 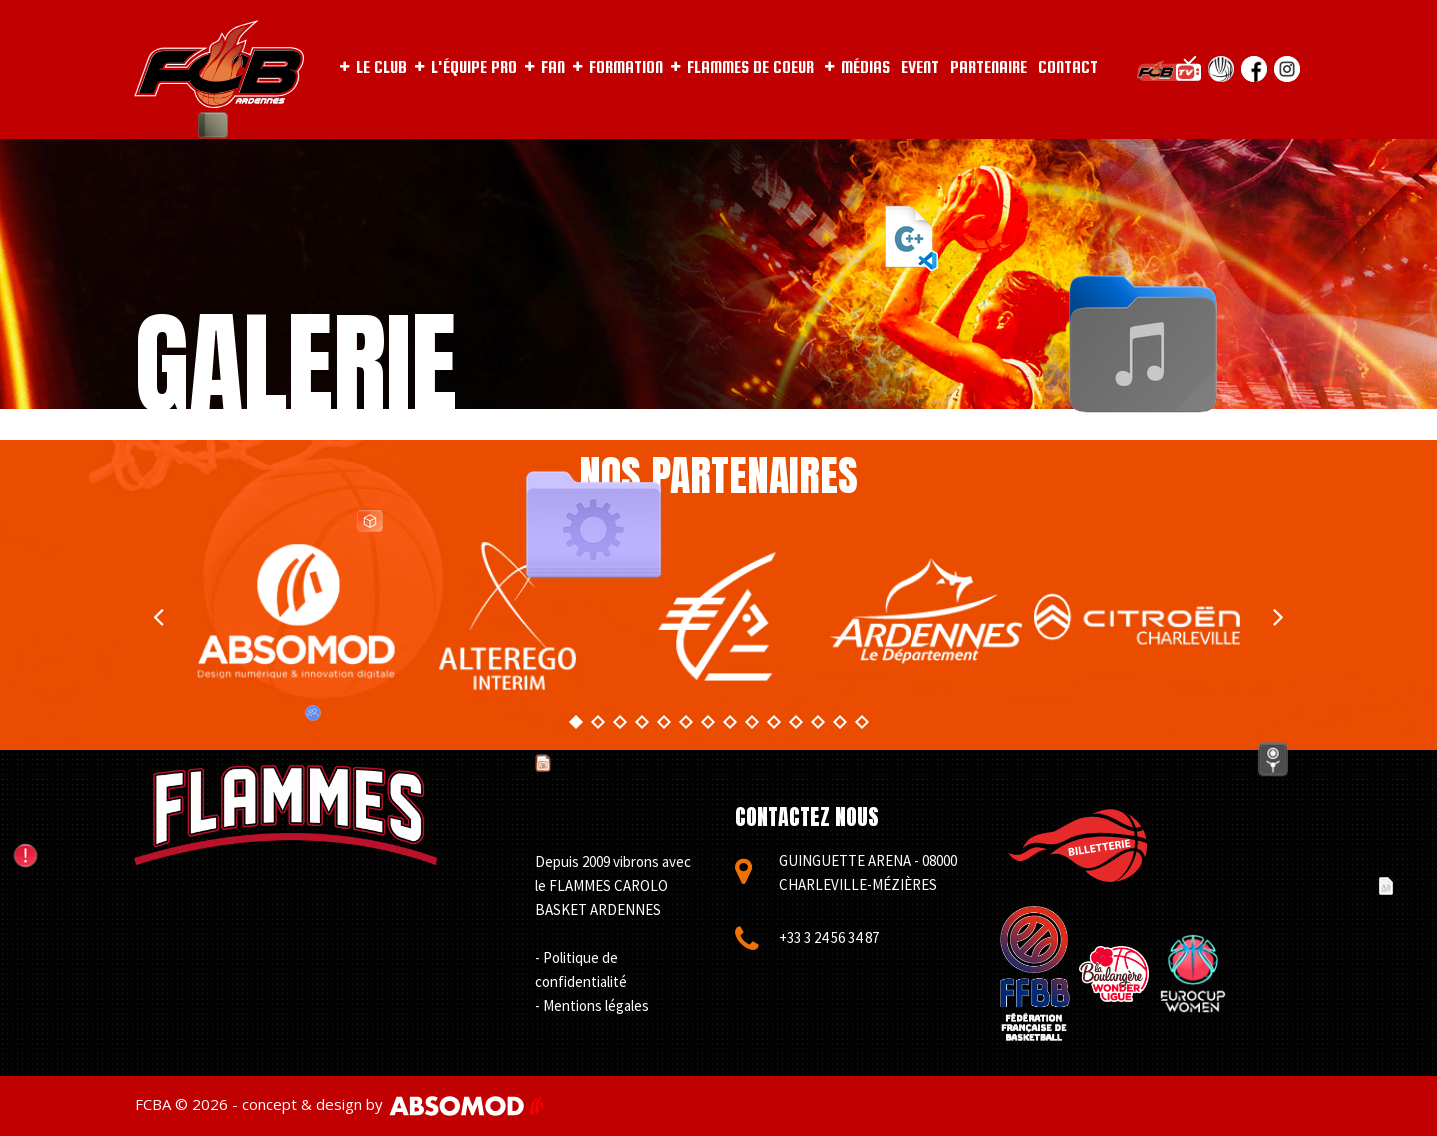 I want to click on libreoffice impress presentation template file, so click(x=543, y=763).